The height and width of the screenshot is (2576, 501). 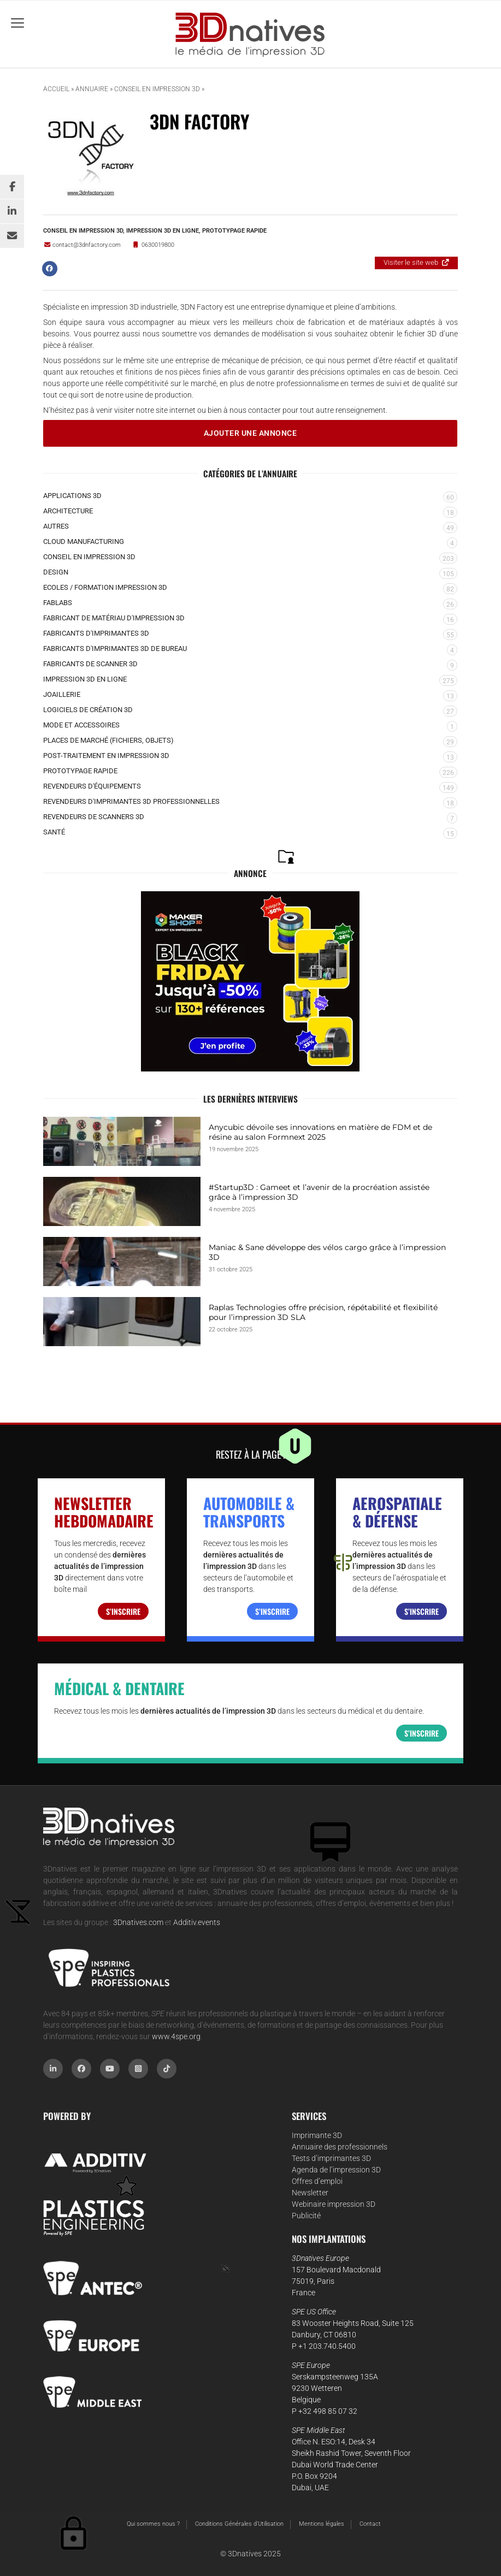 What do you see at coordinates (286, 856) in the screenshot?
I see `access user profile folder` at bounding box center [286, 856].